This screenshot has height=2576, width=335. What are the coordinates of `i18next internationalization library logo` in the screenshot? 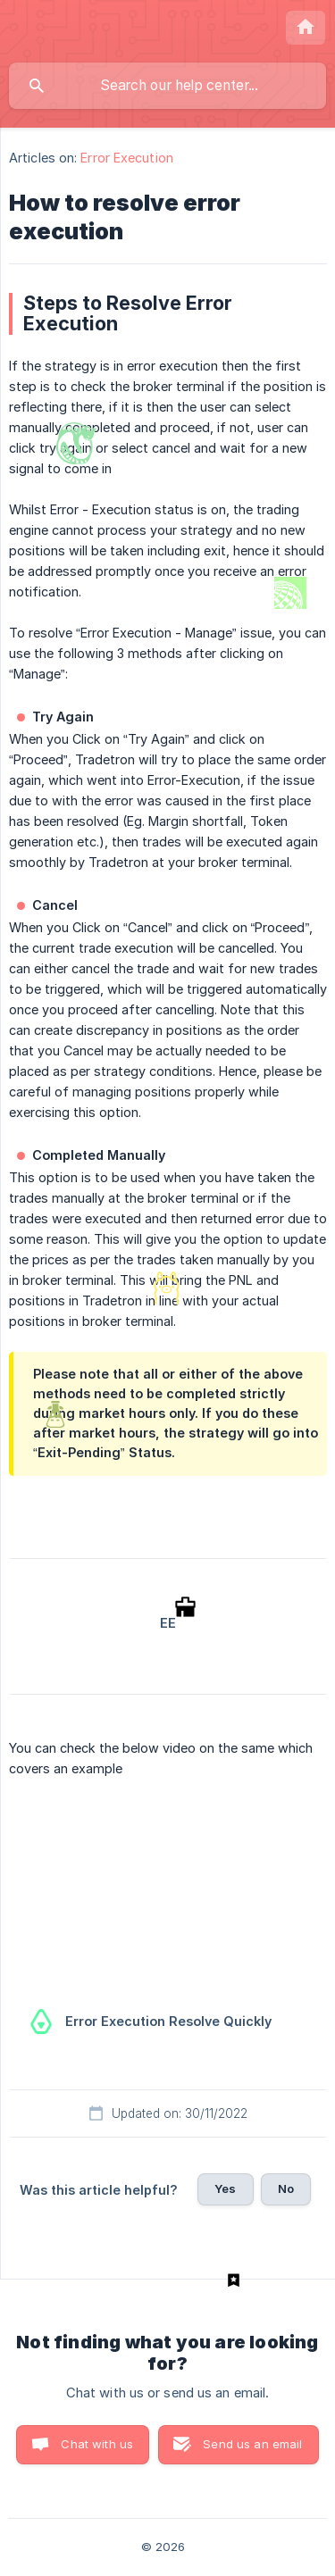 It's located at (55, 1414).